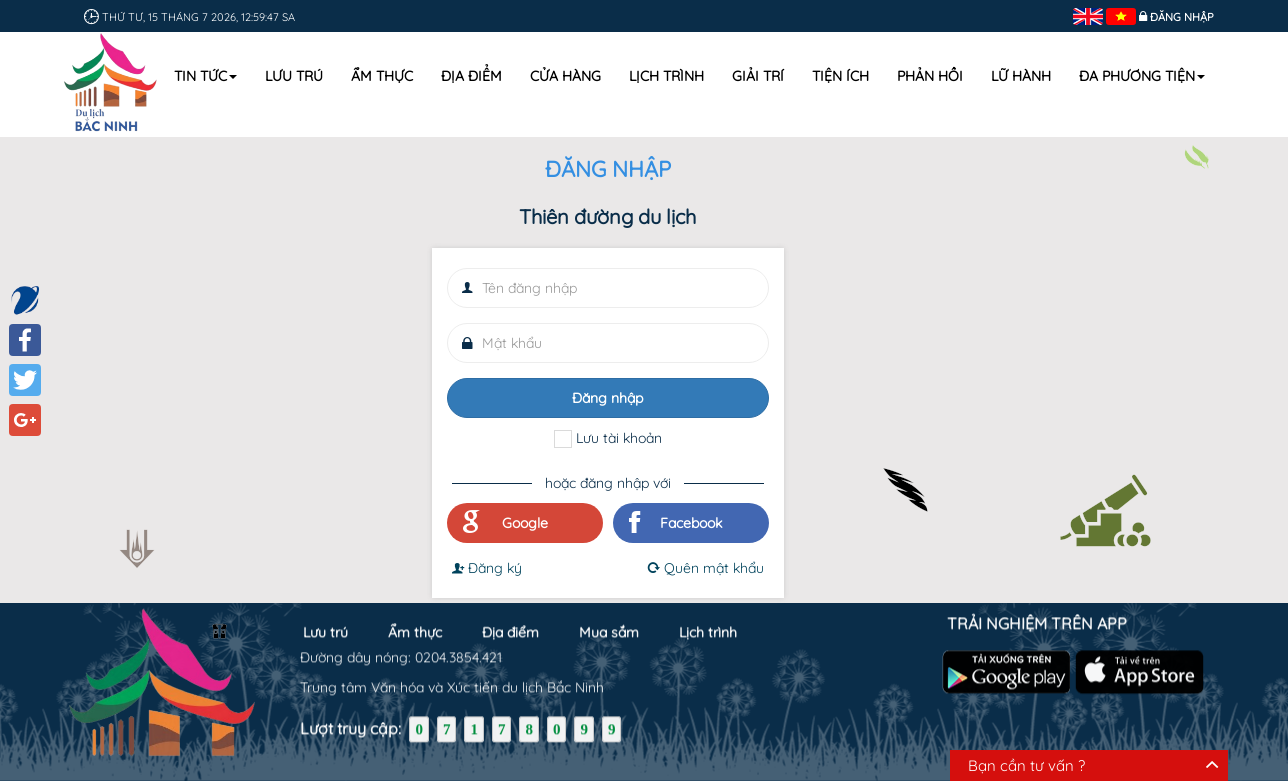 This screenshot has height=781, width=1288. Describe the element at coordinates (1197, 157) in the screenshot. I see `indicates a writing or composition feature` at that location.